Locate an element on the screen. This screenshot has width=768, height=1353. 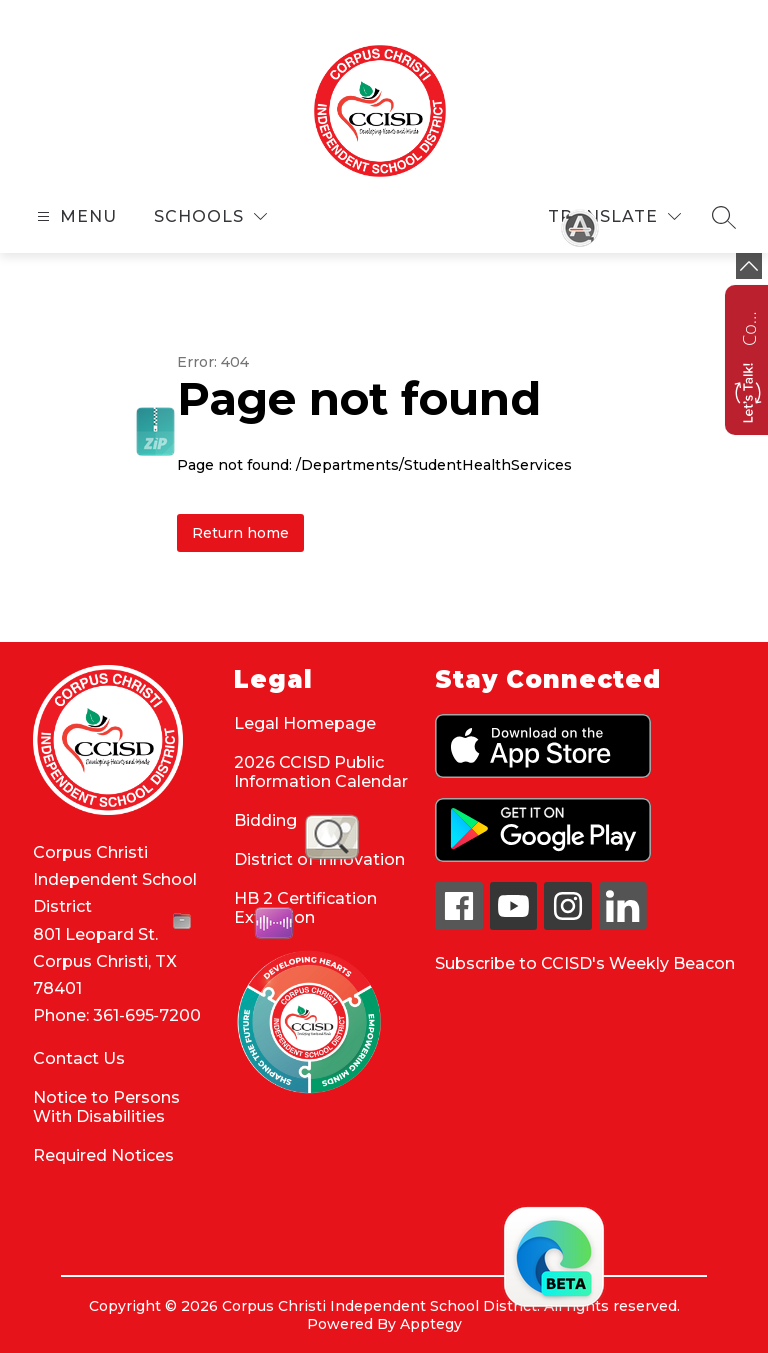
open the software updater application is located at coordinates (580, 228).